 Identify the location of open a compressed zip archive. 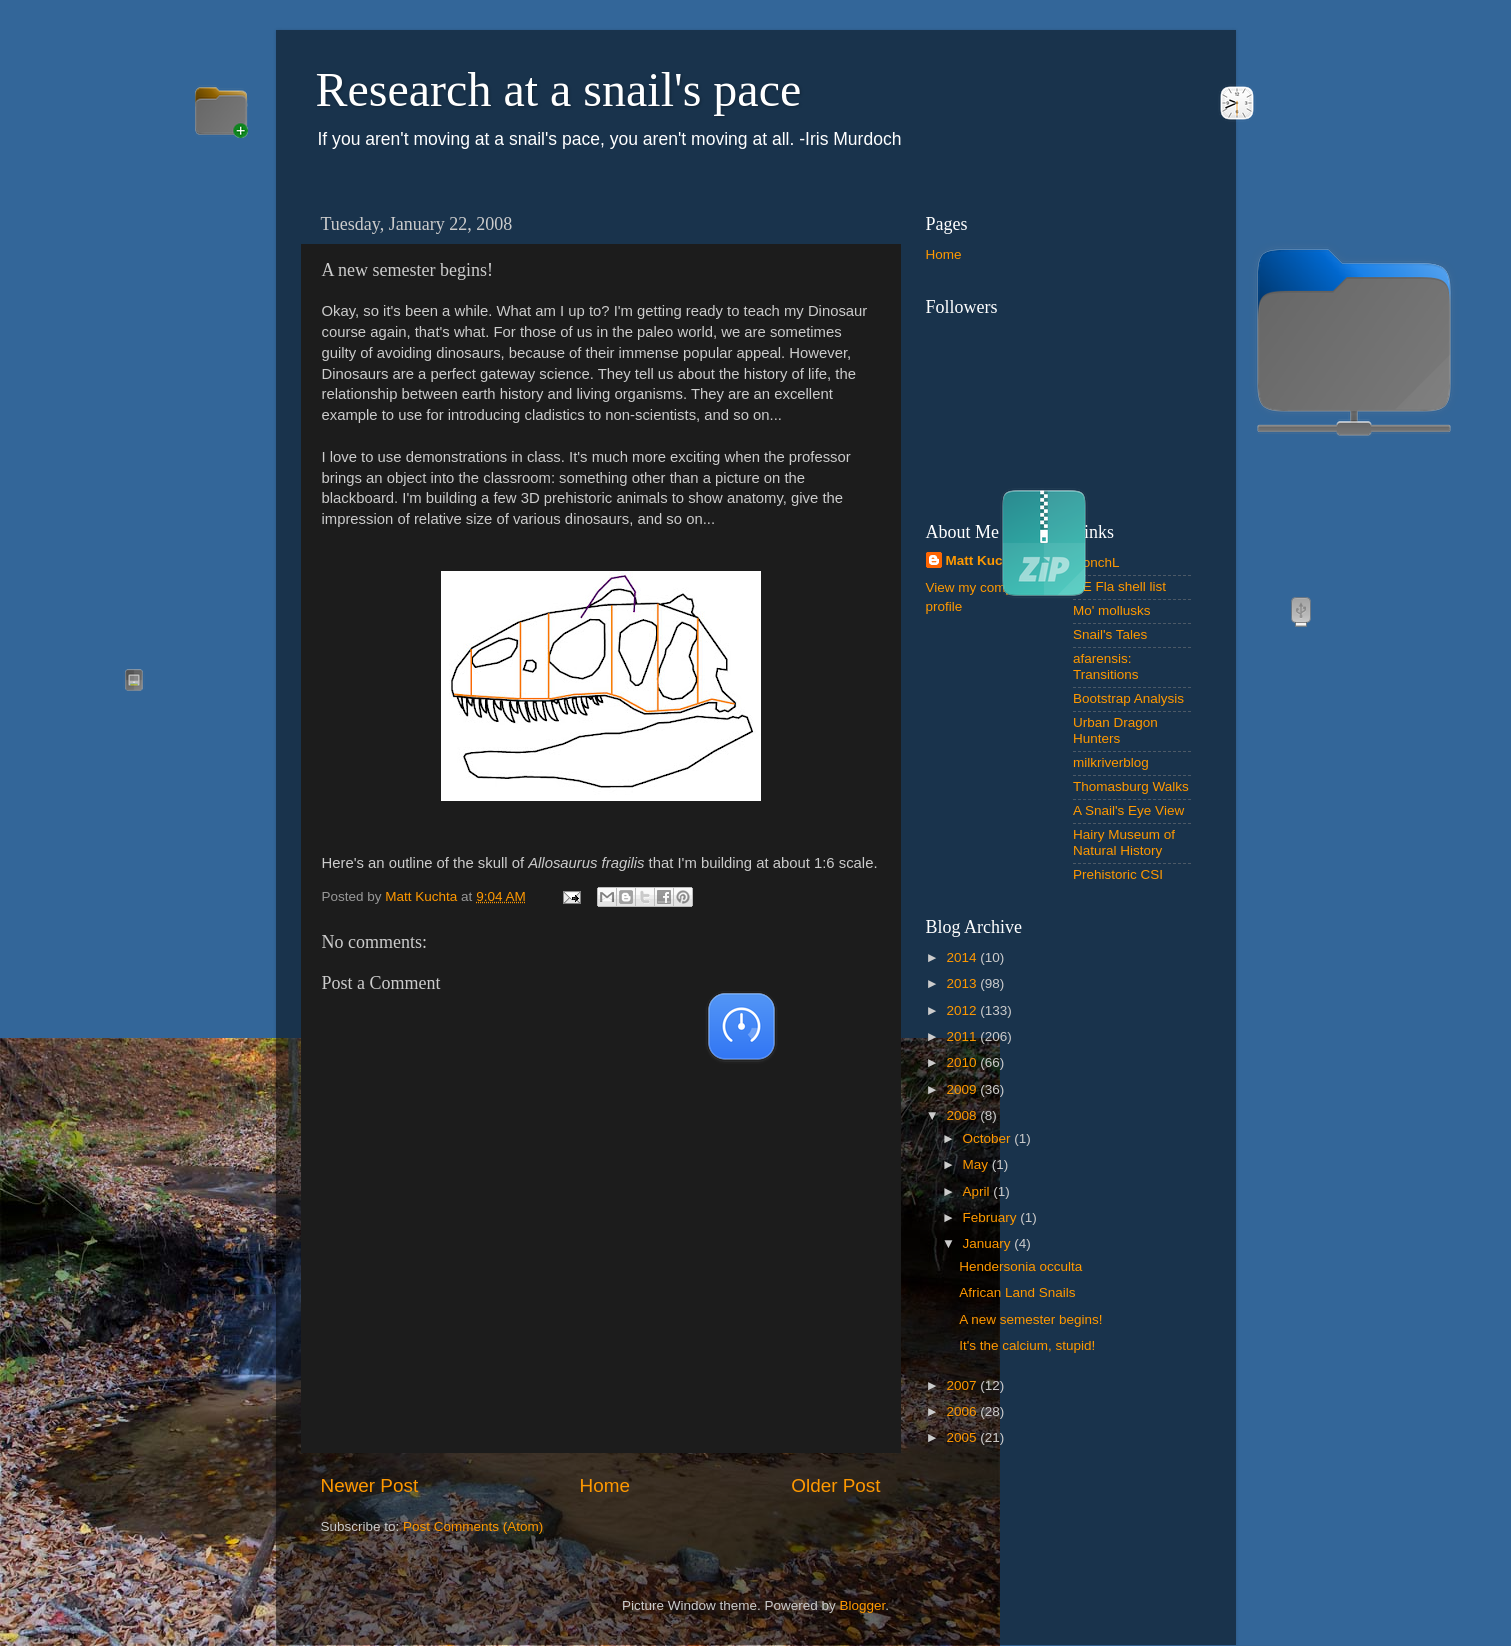
(1044, 543).